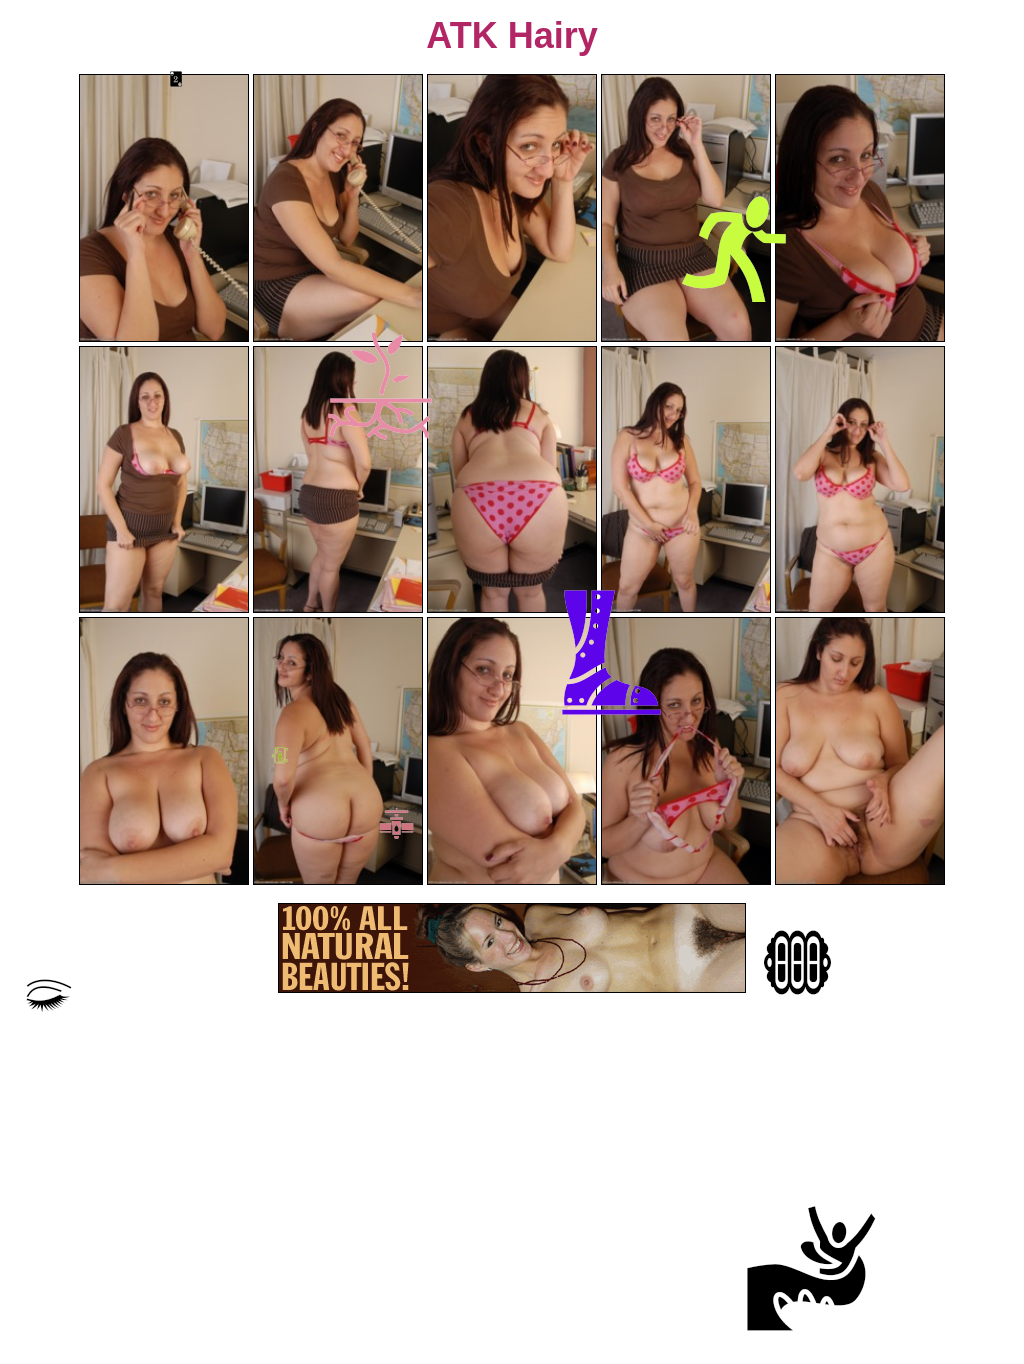  Describe the element at coordinates (611, 652) in the screenshot. I see `equip armor boots to your character` at that location.